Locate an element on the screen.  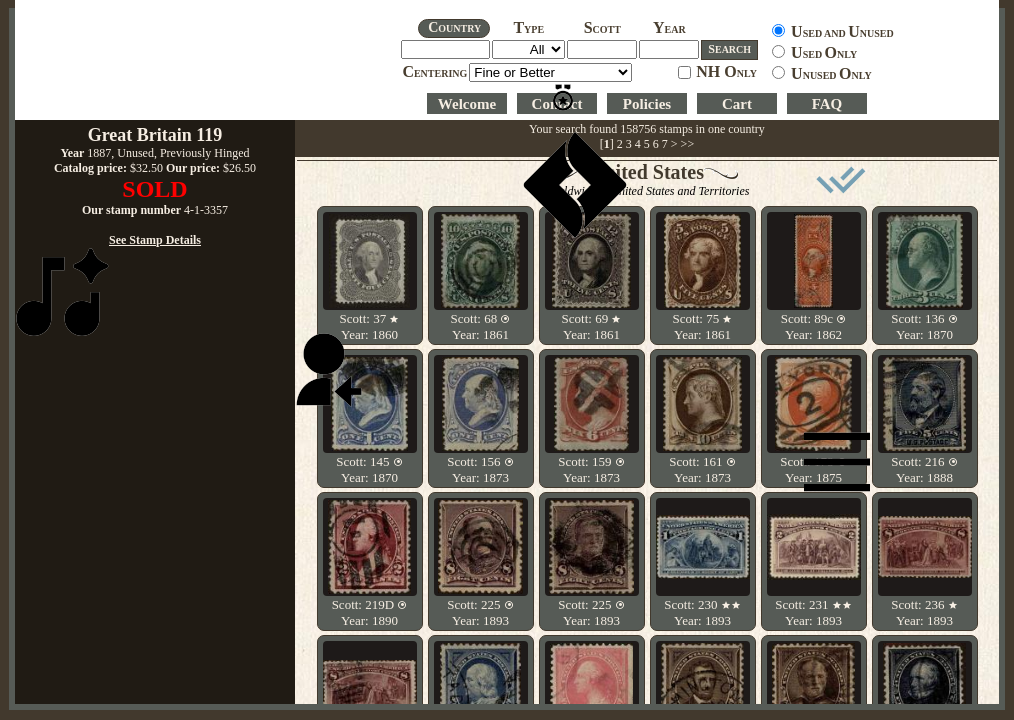
access AI-powered music features is located at coordinates (64, 296).